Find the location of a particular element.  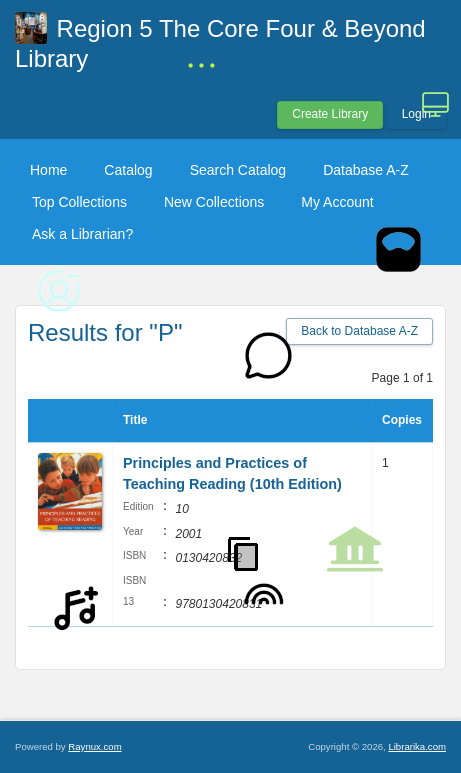

remove a user from your contacts is located at coordinates (59, 291).